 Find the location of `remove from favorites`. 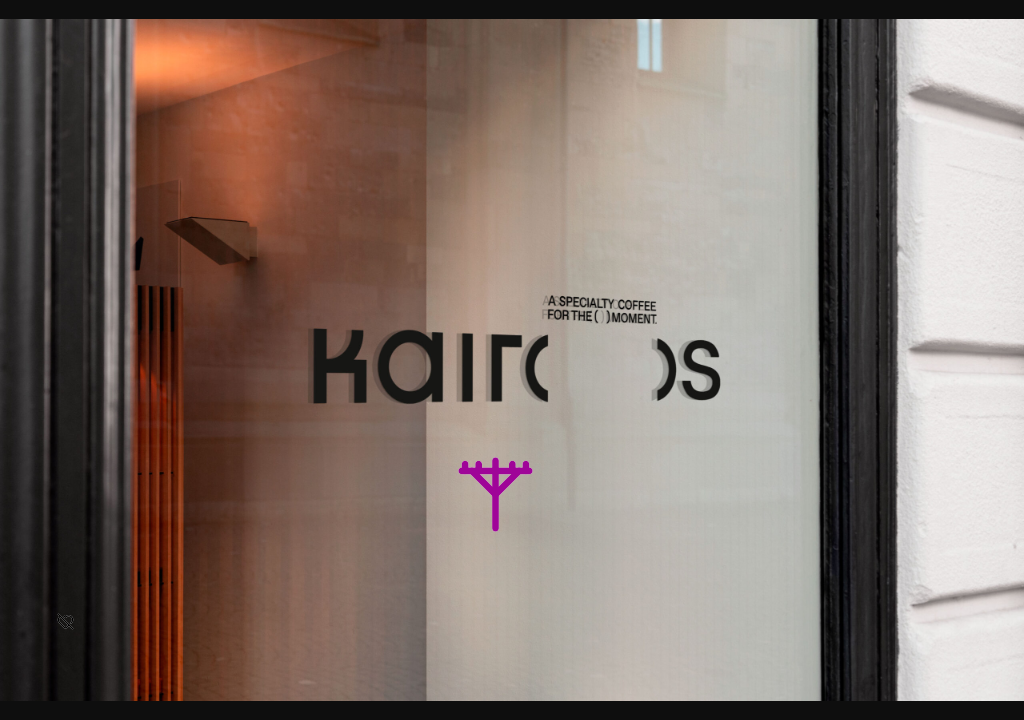

remove from favorites is located at coordinates (65, 621).